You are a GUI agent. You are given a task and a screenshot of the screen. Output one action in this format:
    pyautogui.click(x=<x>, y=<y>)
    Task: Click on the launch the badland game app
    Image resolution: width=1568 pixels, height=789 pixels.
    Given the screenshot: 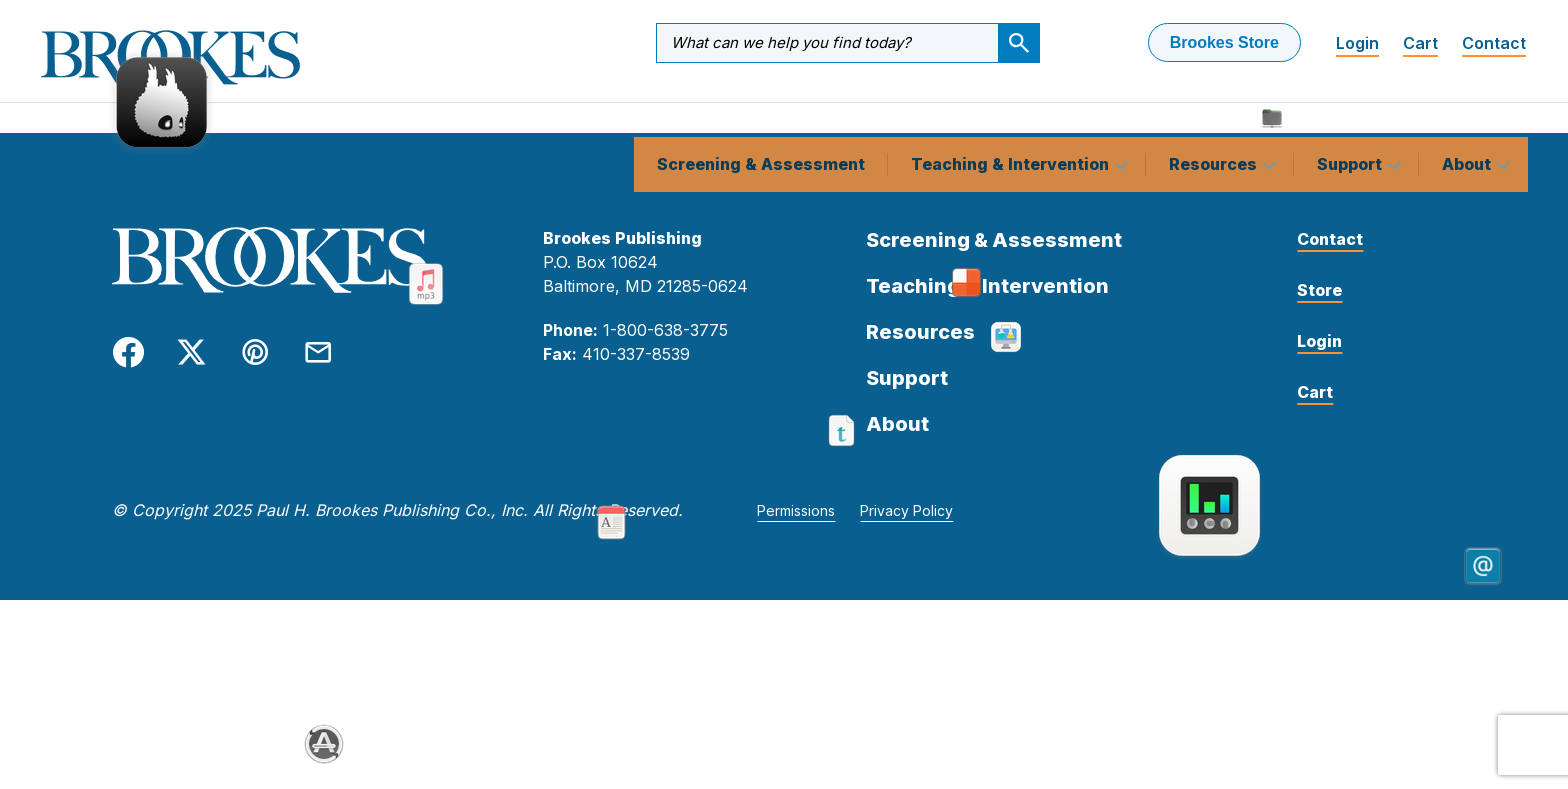 What is the action you would take?
    pyautogui.click(x=161, y=102)
    